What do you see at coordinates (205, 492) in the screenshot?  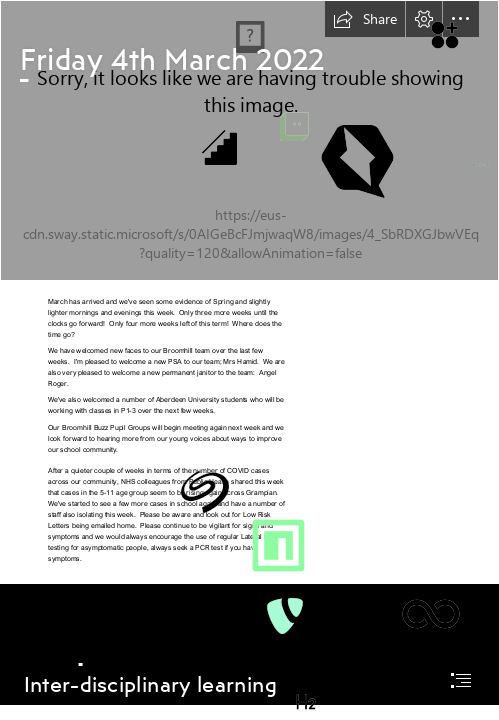 I see `seagate brand logo` at bounding box center [205, 492].